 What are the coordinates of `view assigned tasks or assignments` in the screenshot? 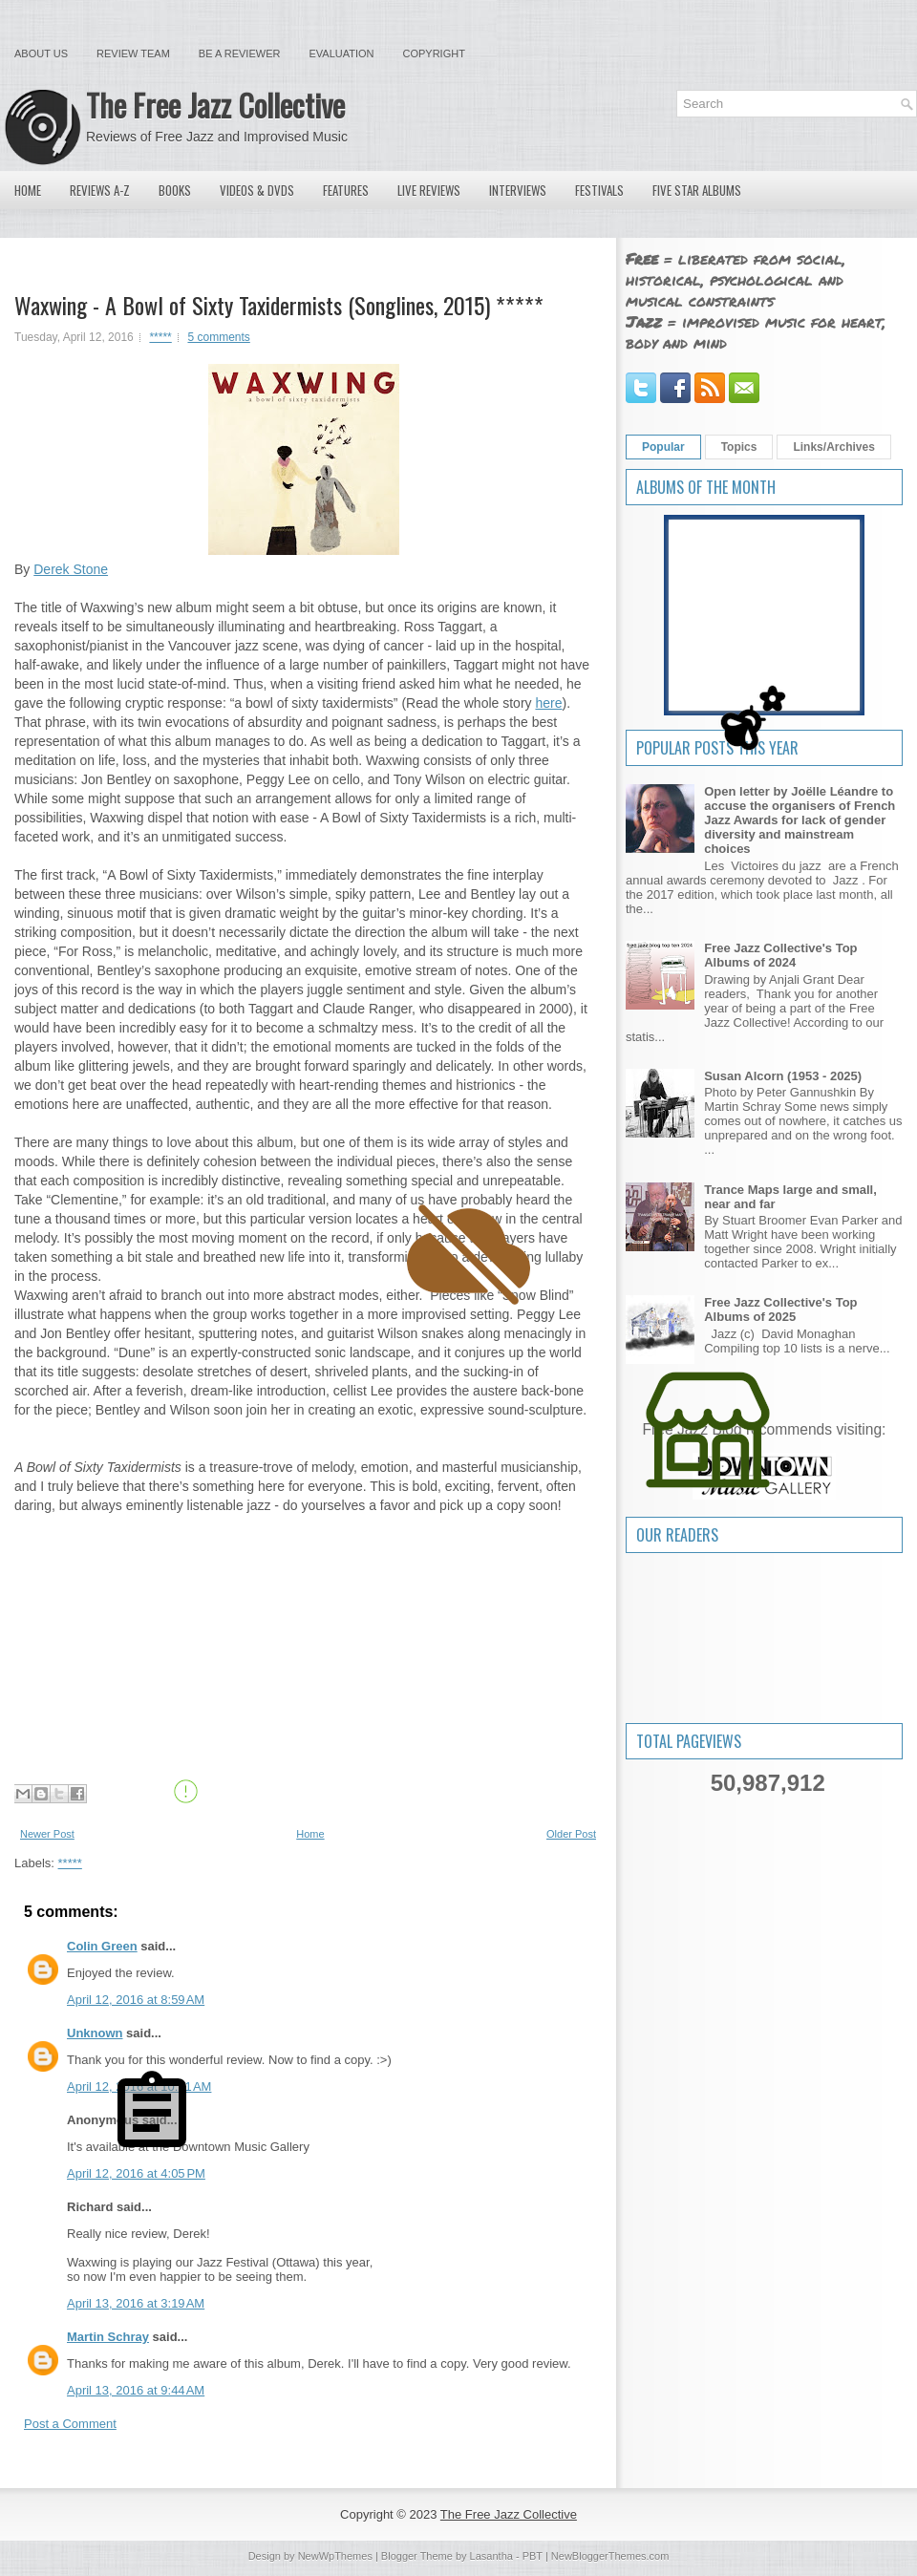 It's located at (152, 2113).